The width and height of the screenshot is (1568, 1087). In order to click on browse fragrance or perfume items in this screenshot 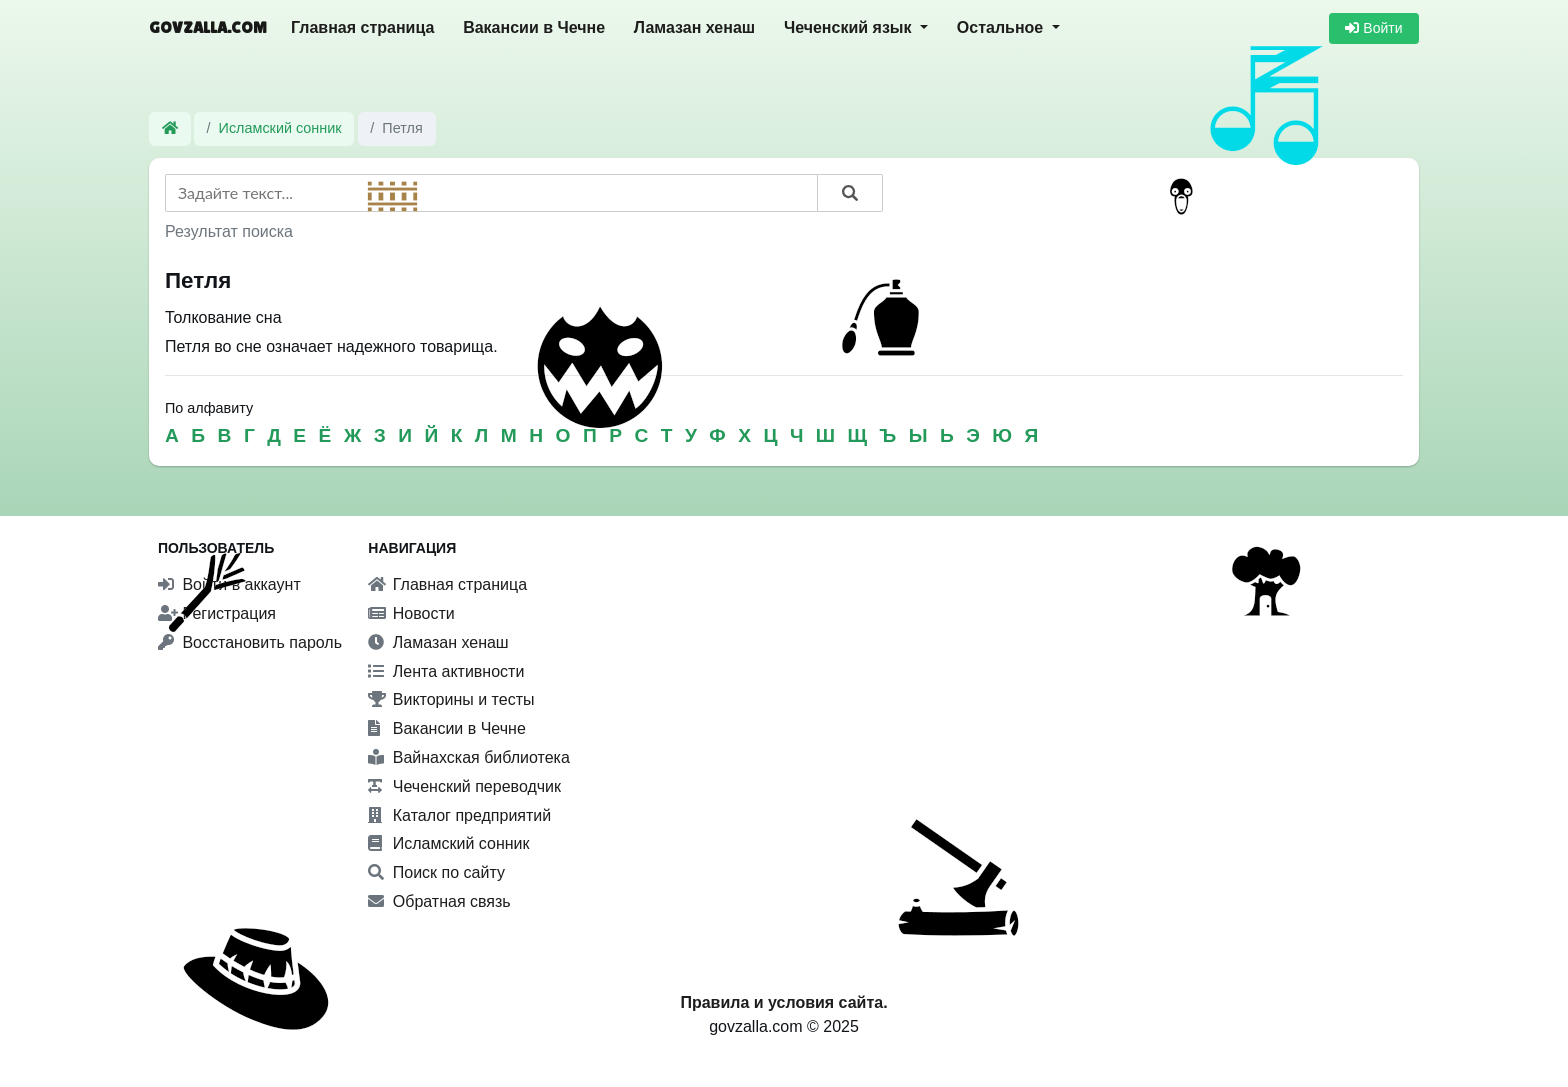, I will do `click(880, 317)`.